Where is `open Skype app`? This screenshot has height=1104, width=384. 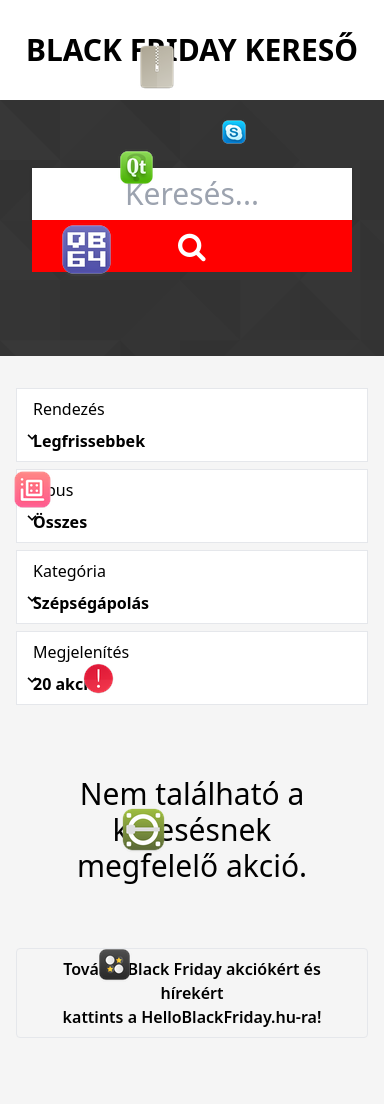
open Skype app is located at coordinates (234, 132).